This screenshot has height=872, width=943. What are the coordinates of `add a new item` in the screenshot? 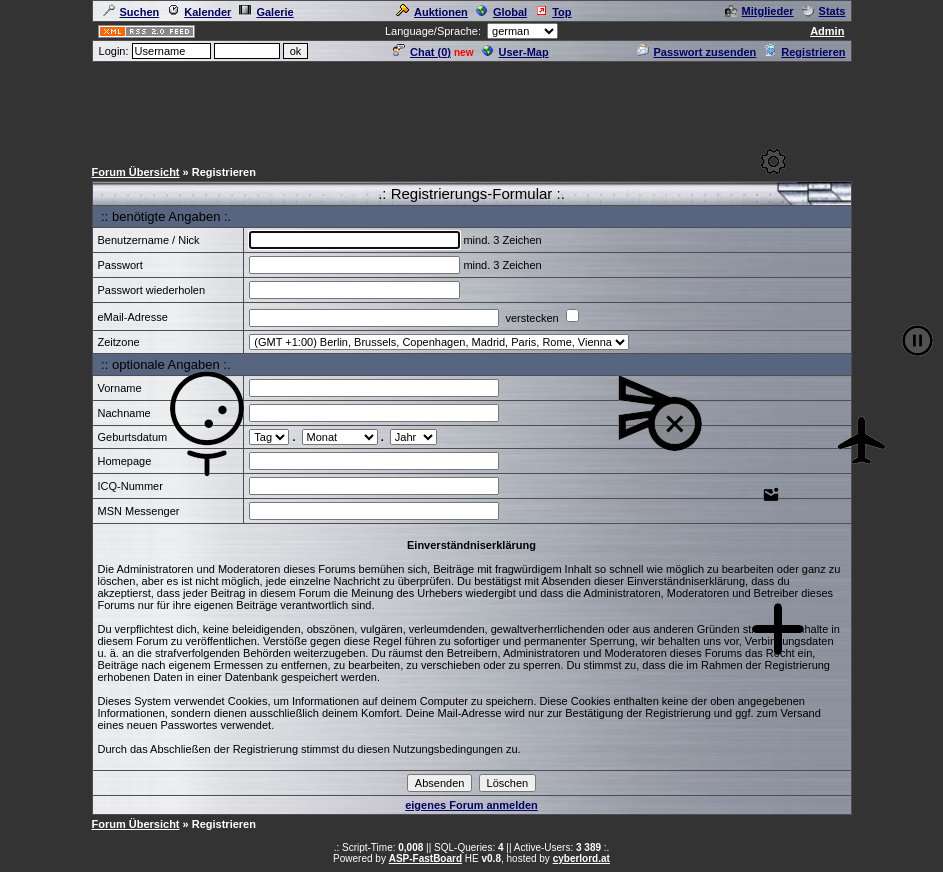 It's located at (778, 629).